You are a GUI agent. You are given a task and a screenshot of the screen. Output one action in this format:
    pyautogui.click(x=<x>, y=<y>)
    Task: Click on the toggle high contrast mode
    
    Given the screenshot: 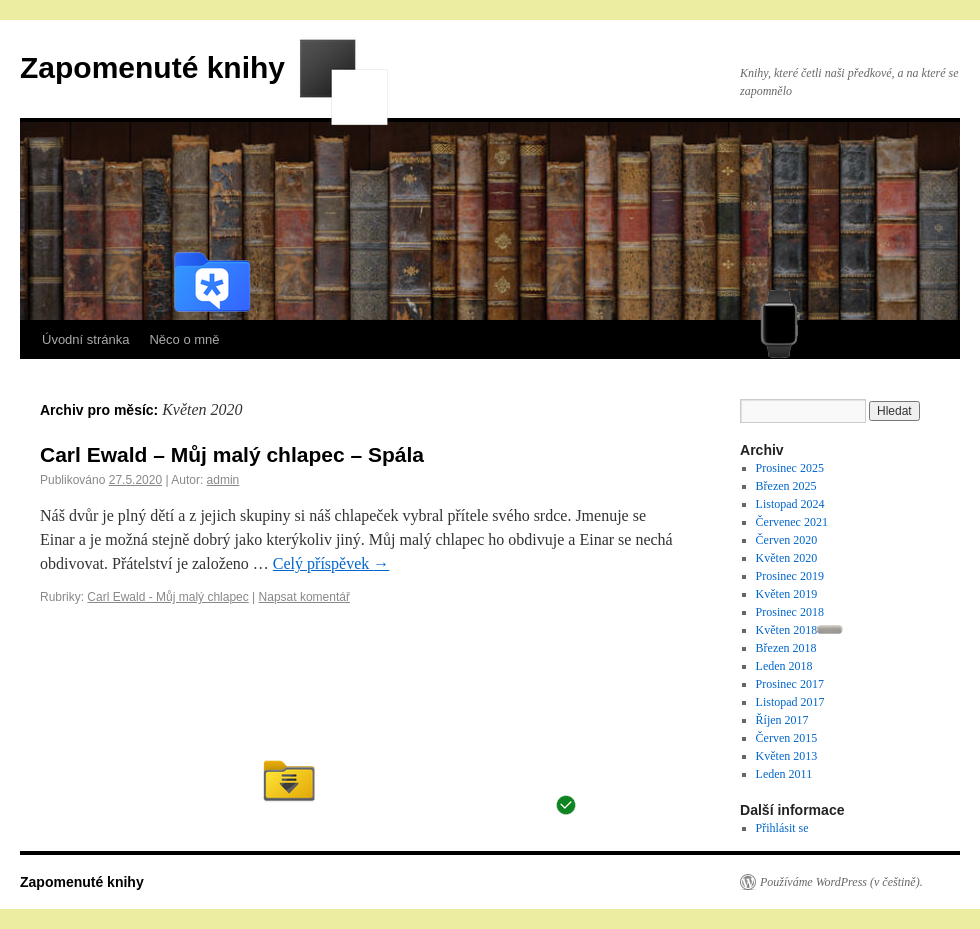 What is the action you would take?
    pyautogui.click(x=343, y=84)
    